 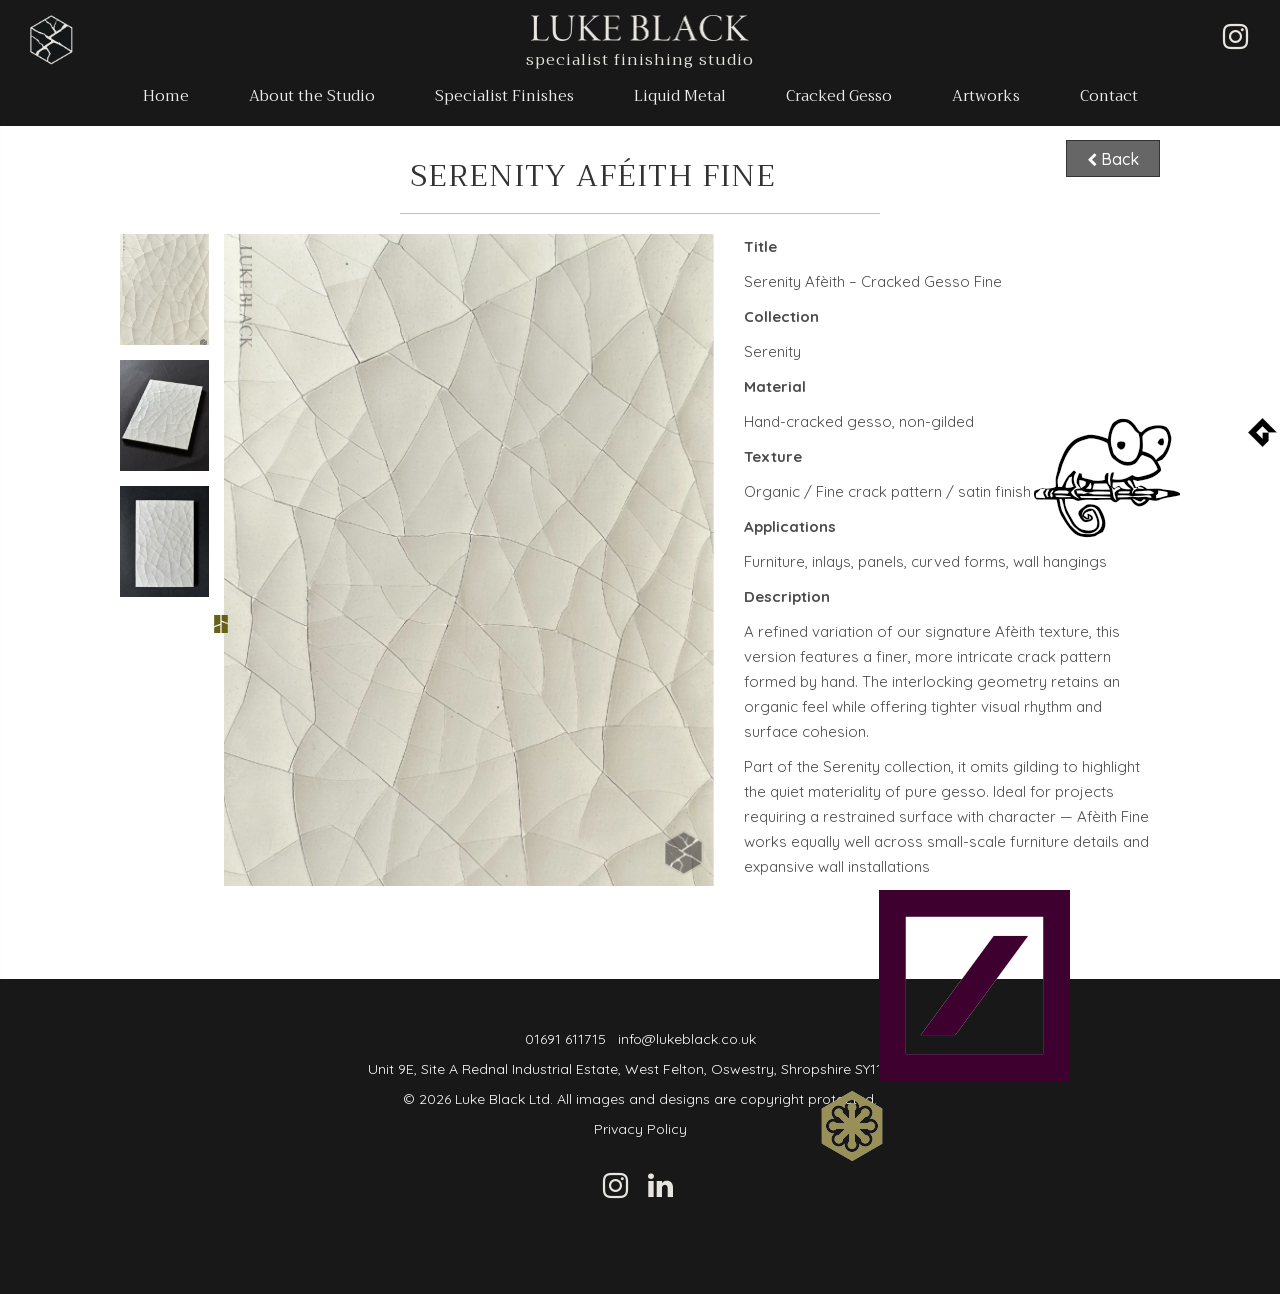 What do you see at coordinates (1107, 478) in the screenshot?
I see `open notepad++ text editor` at bounding box center [1107, 478].